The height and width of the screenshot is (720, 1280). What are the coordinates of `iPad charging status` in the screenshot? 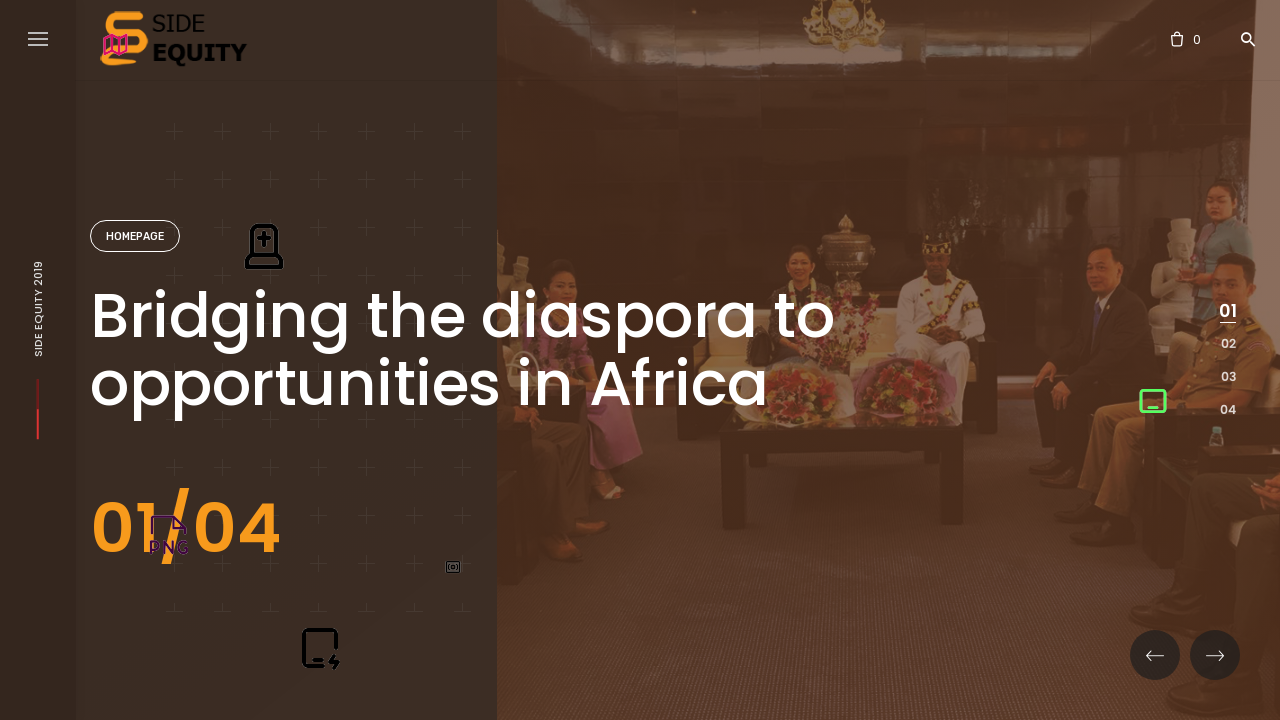 It's located at (320, 648).